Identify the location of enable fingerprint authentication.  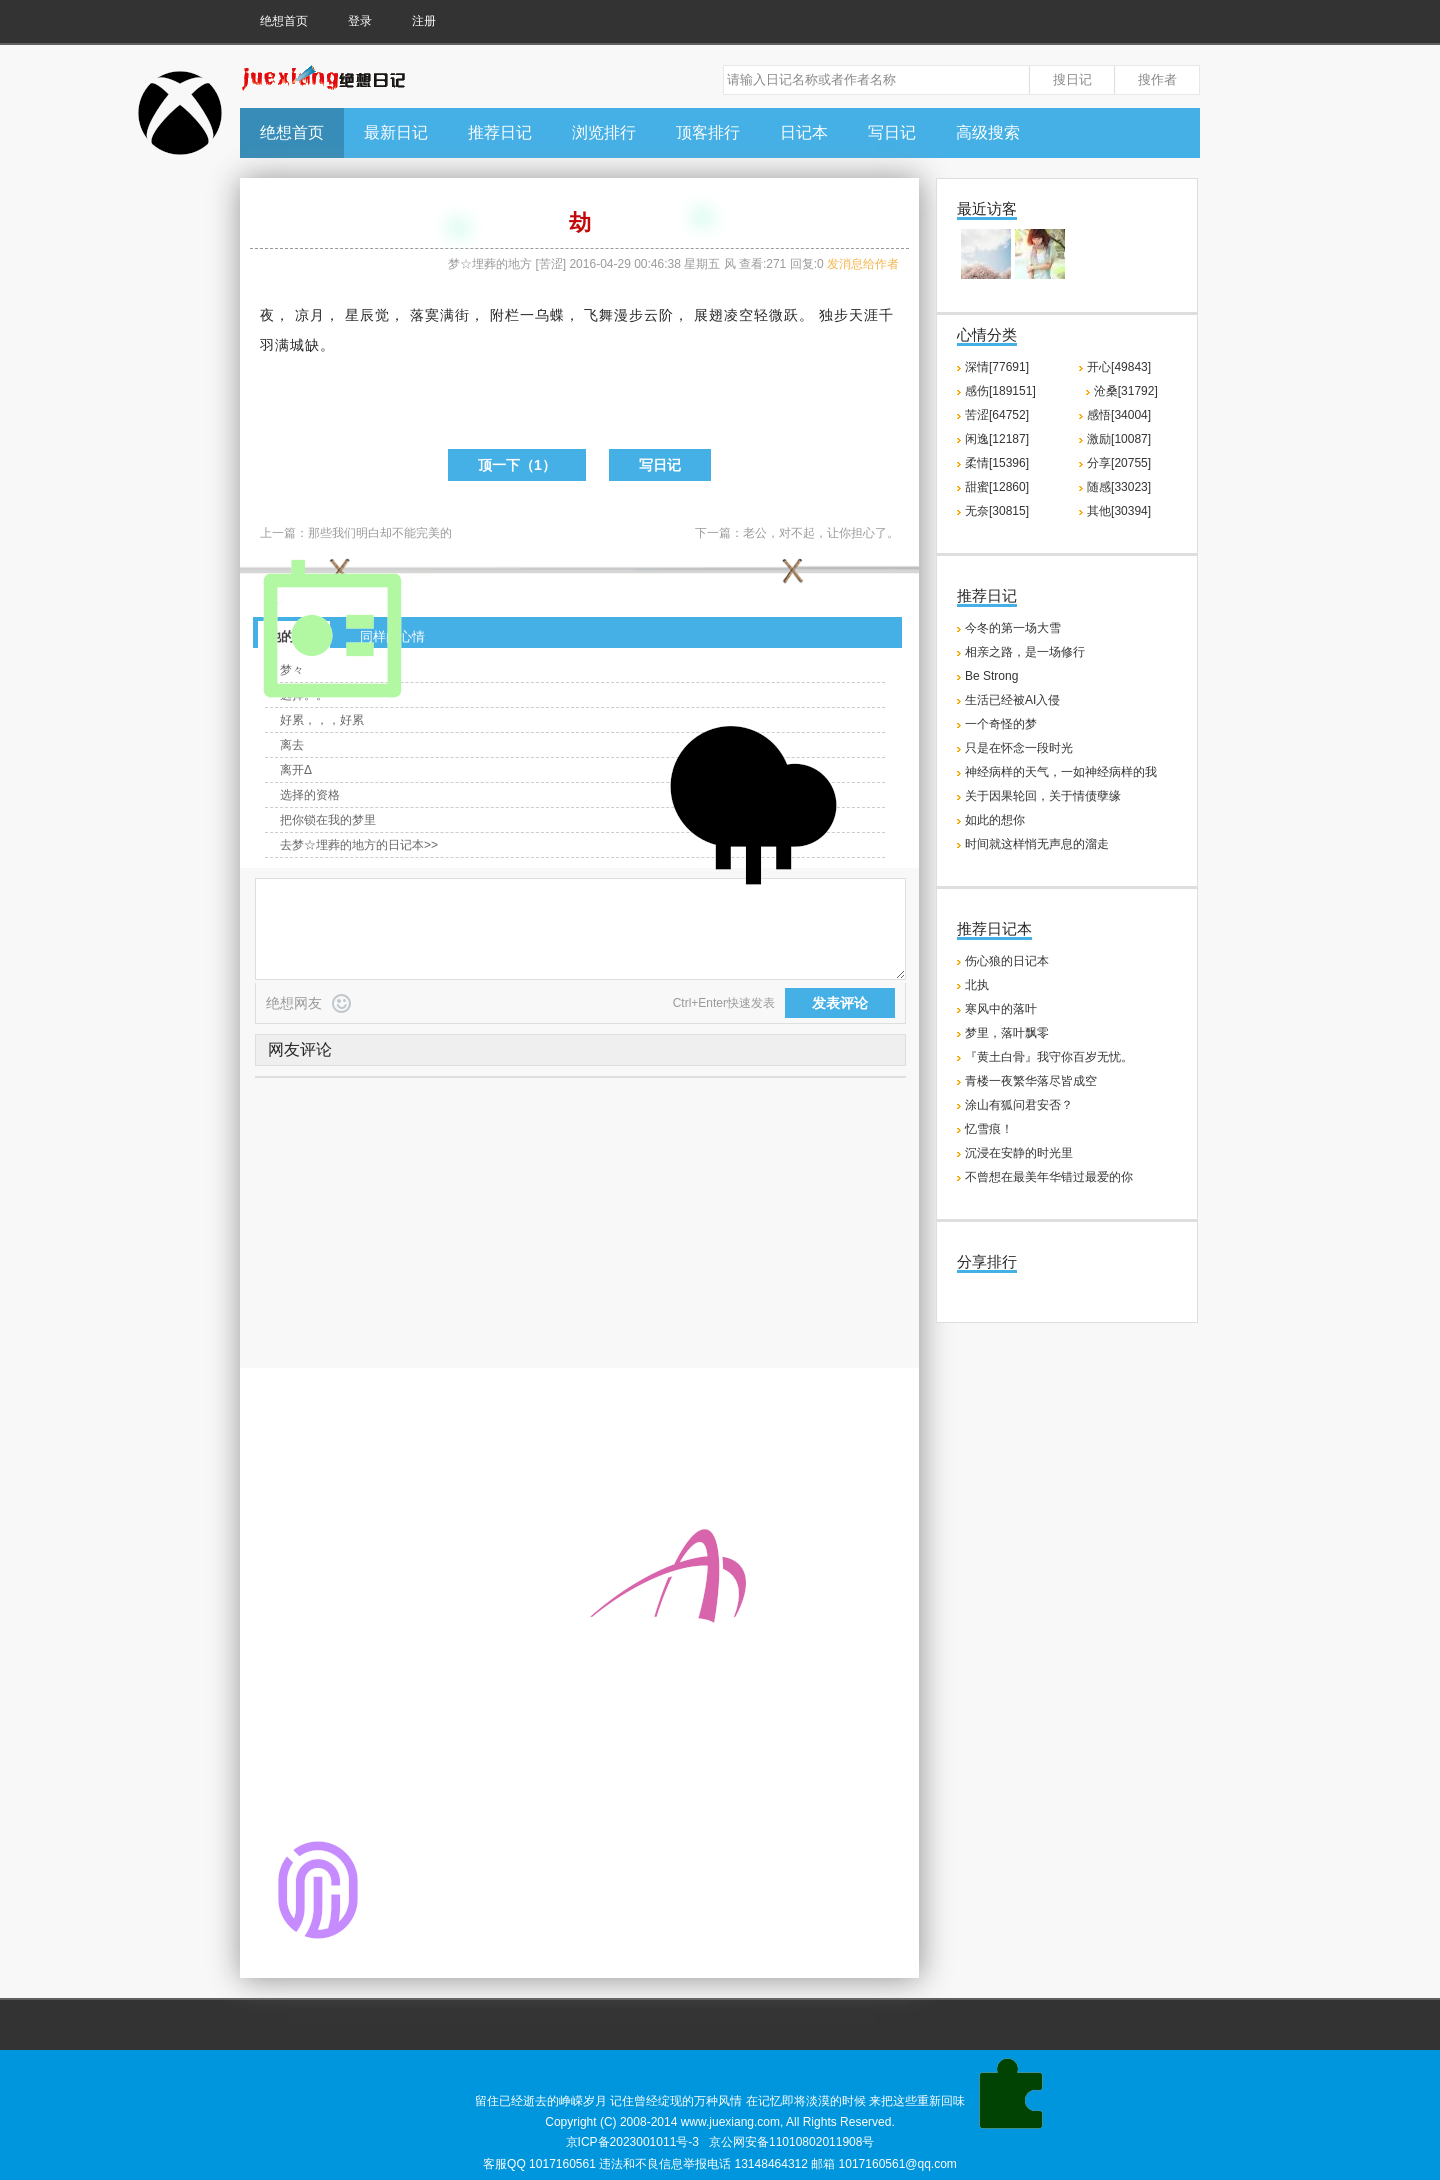
(318, 1890).